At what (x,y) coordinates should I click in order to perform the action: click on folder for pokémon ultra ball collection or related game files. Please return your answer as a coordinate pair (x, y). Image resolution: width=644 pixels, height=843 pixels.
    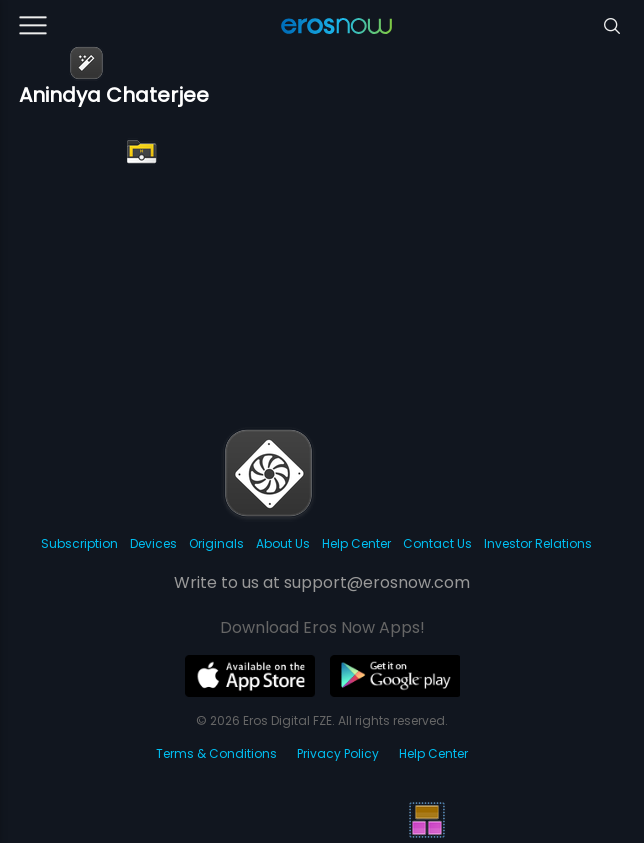
    Looking at the image, I should click on (141, 152).